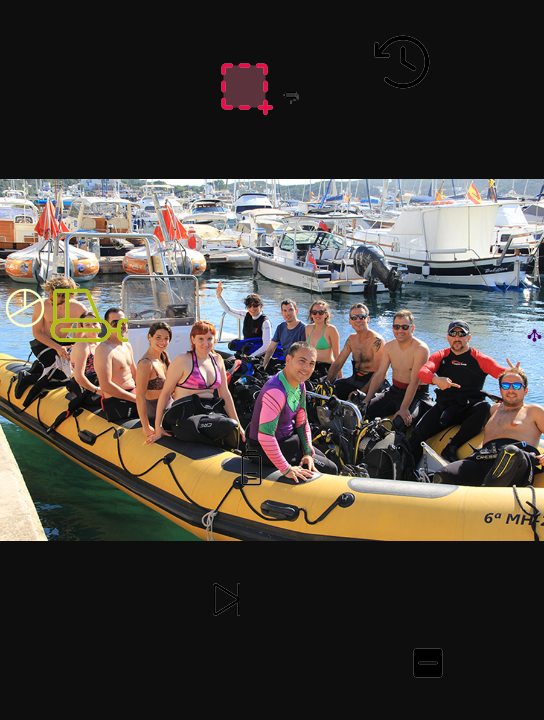 This screenshot has width=544, height=720. I want to click on skip to the next track or media item, so click(226, 599).